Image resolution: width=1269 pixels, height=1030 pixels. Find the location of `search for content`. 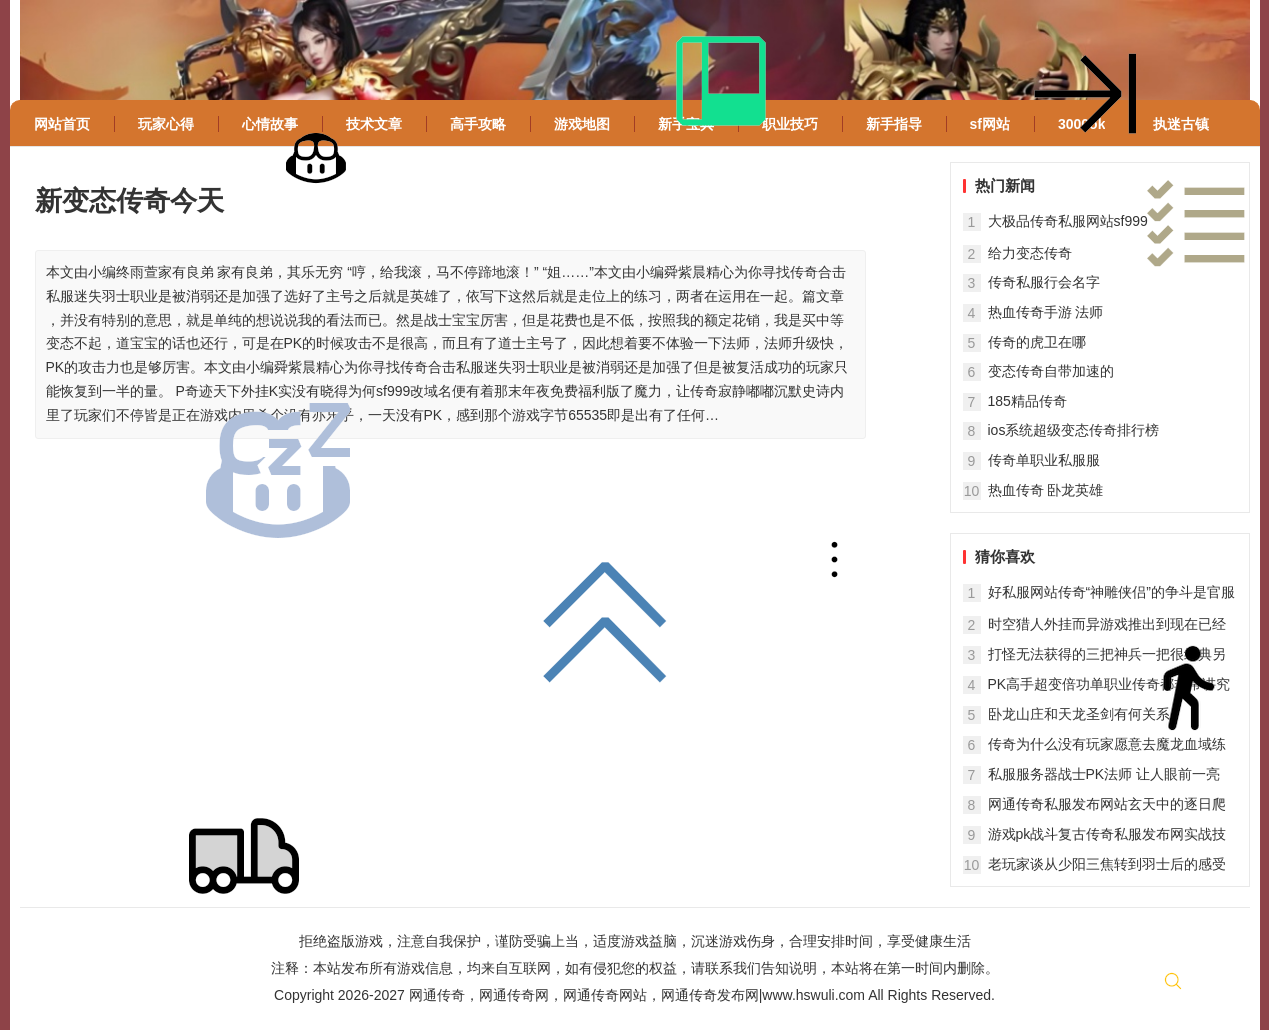

search for content is located at coordinates (1173, 981).